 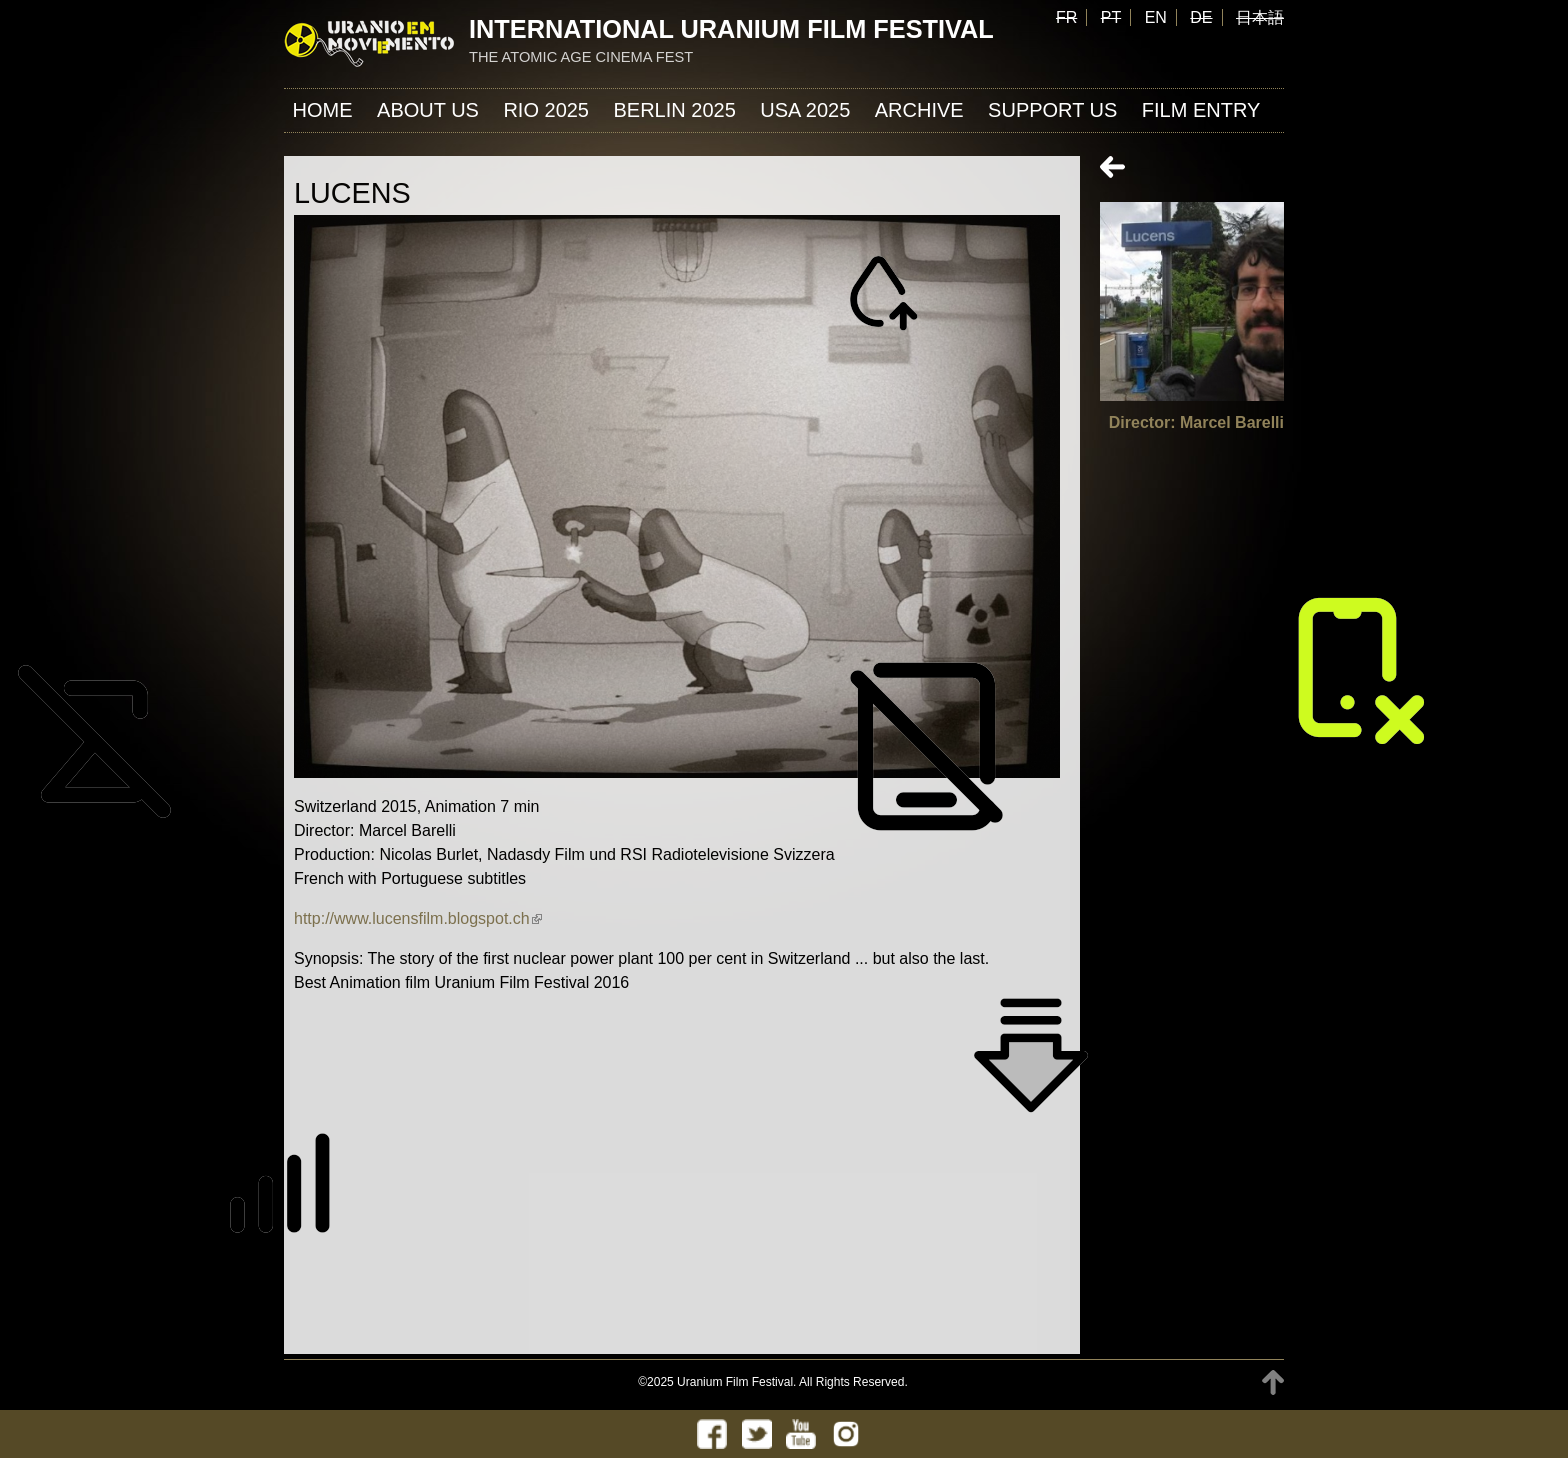 What do you see at coordinates (94, 741) in the screenshot?
I see `disable automatic sum calculation` at bounding box center [94, 741].